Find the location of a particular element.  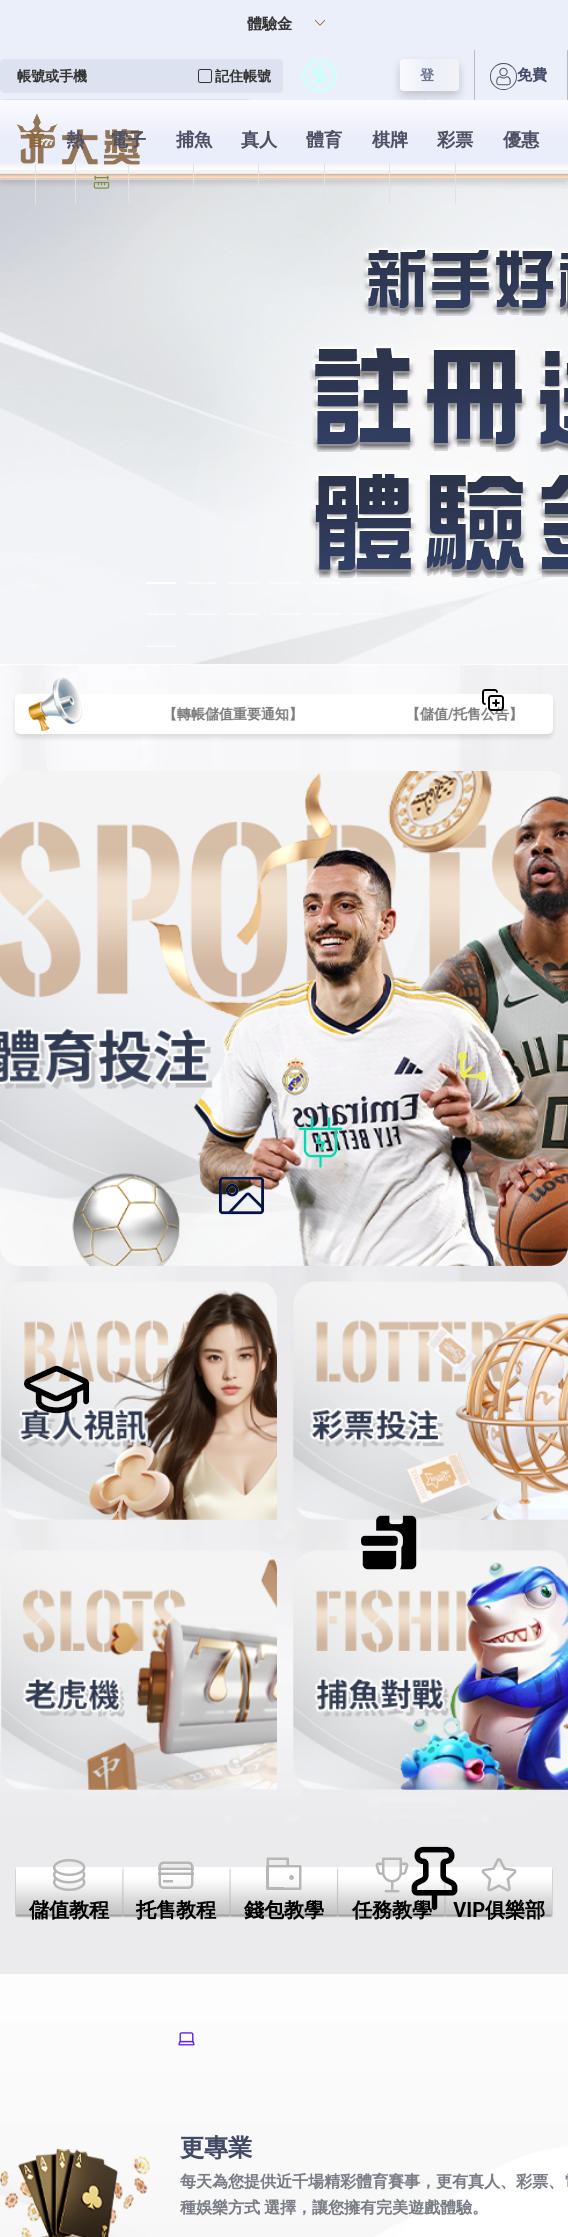

duplicate and add a new item is located at coordinates (493, 700).